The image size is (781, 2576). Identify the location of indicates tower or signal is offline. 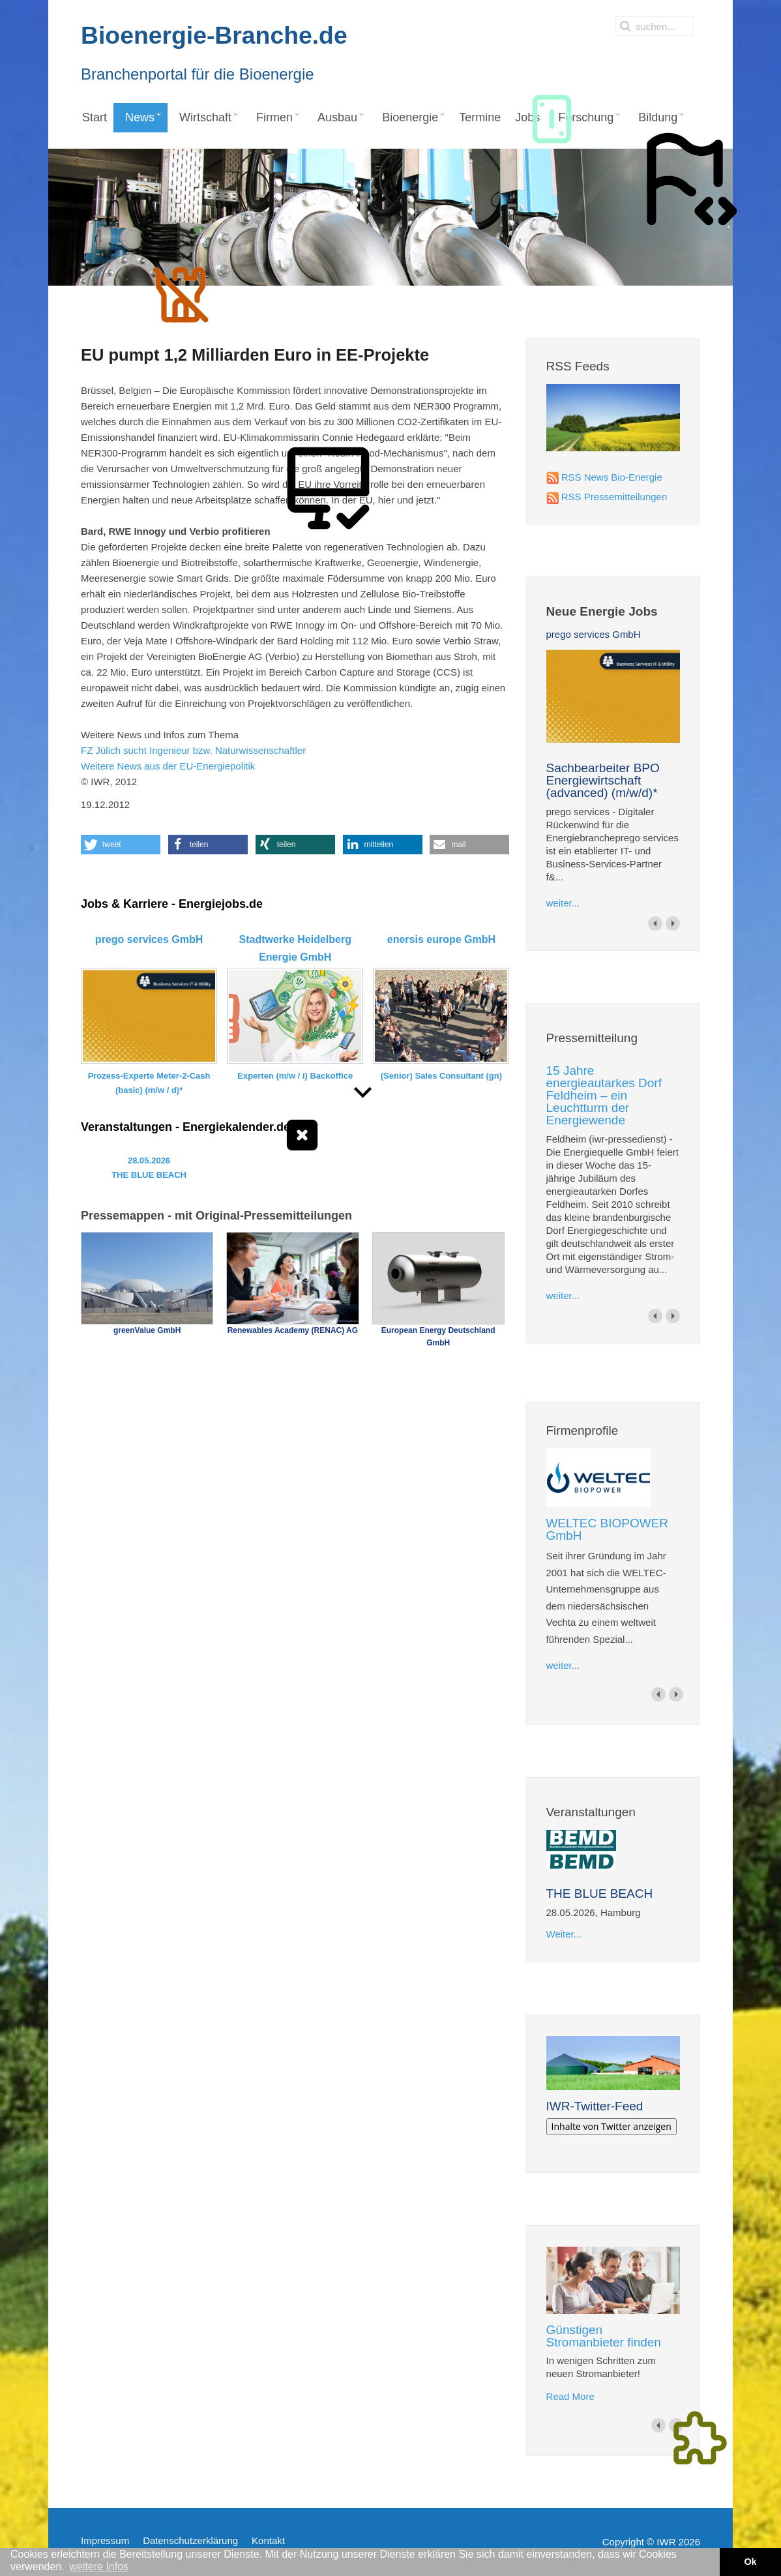
(181, 295).